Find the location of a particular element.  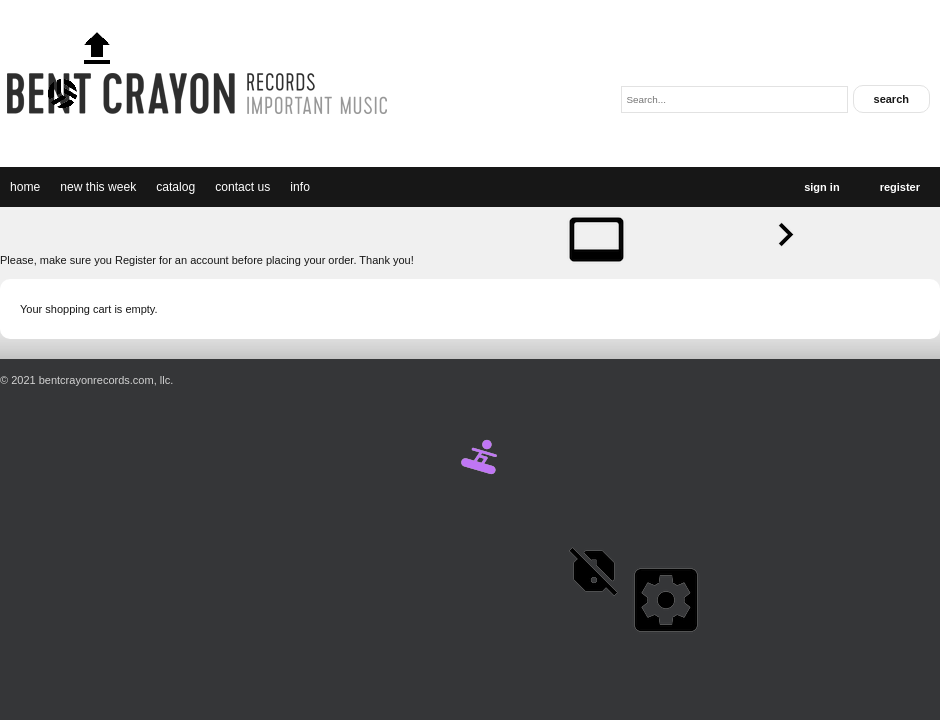

disable content reporting is located at coordinates (594, 571).